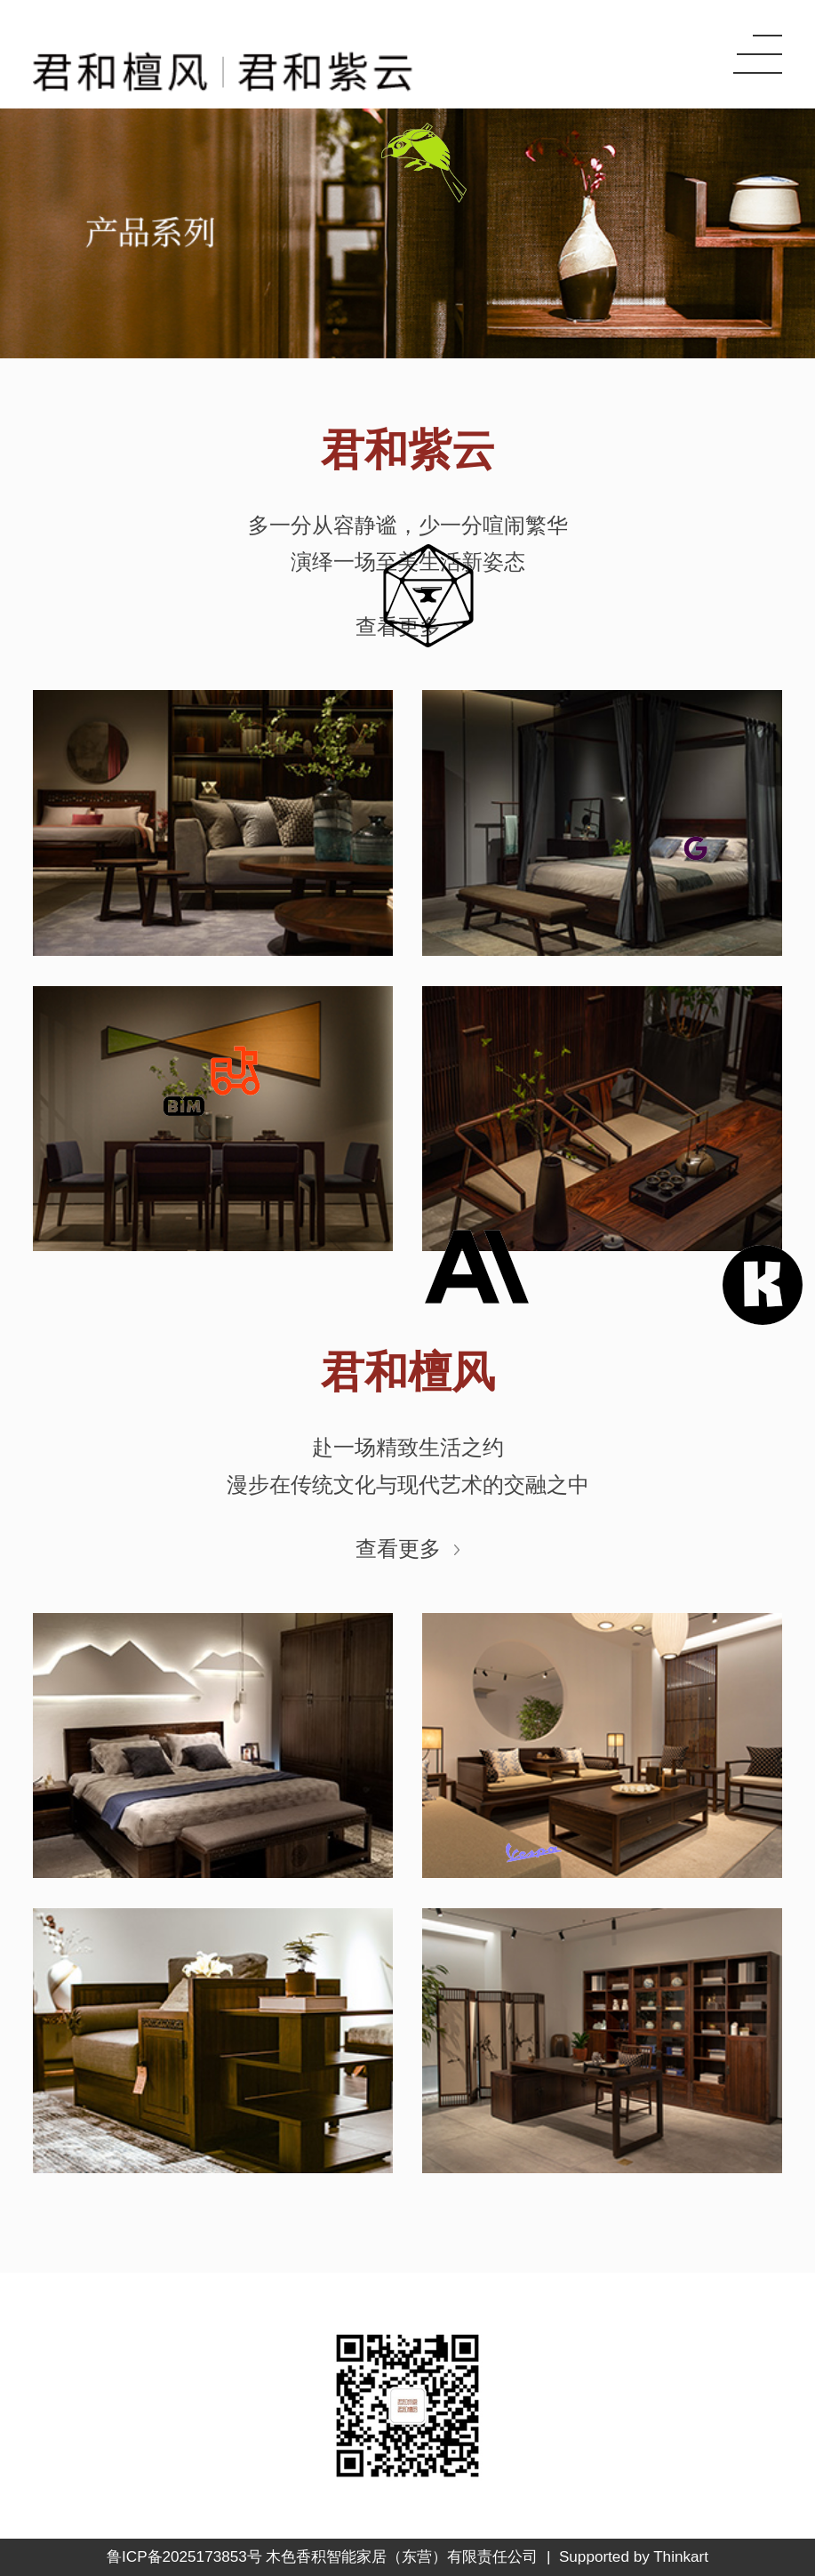  I want to click on anthropic company logo, so click(476, 1266).